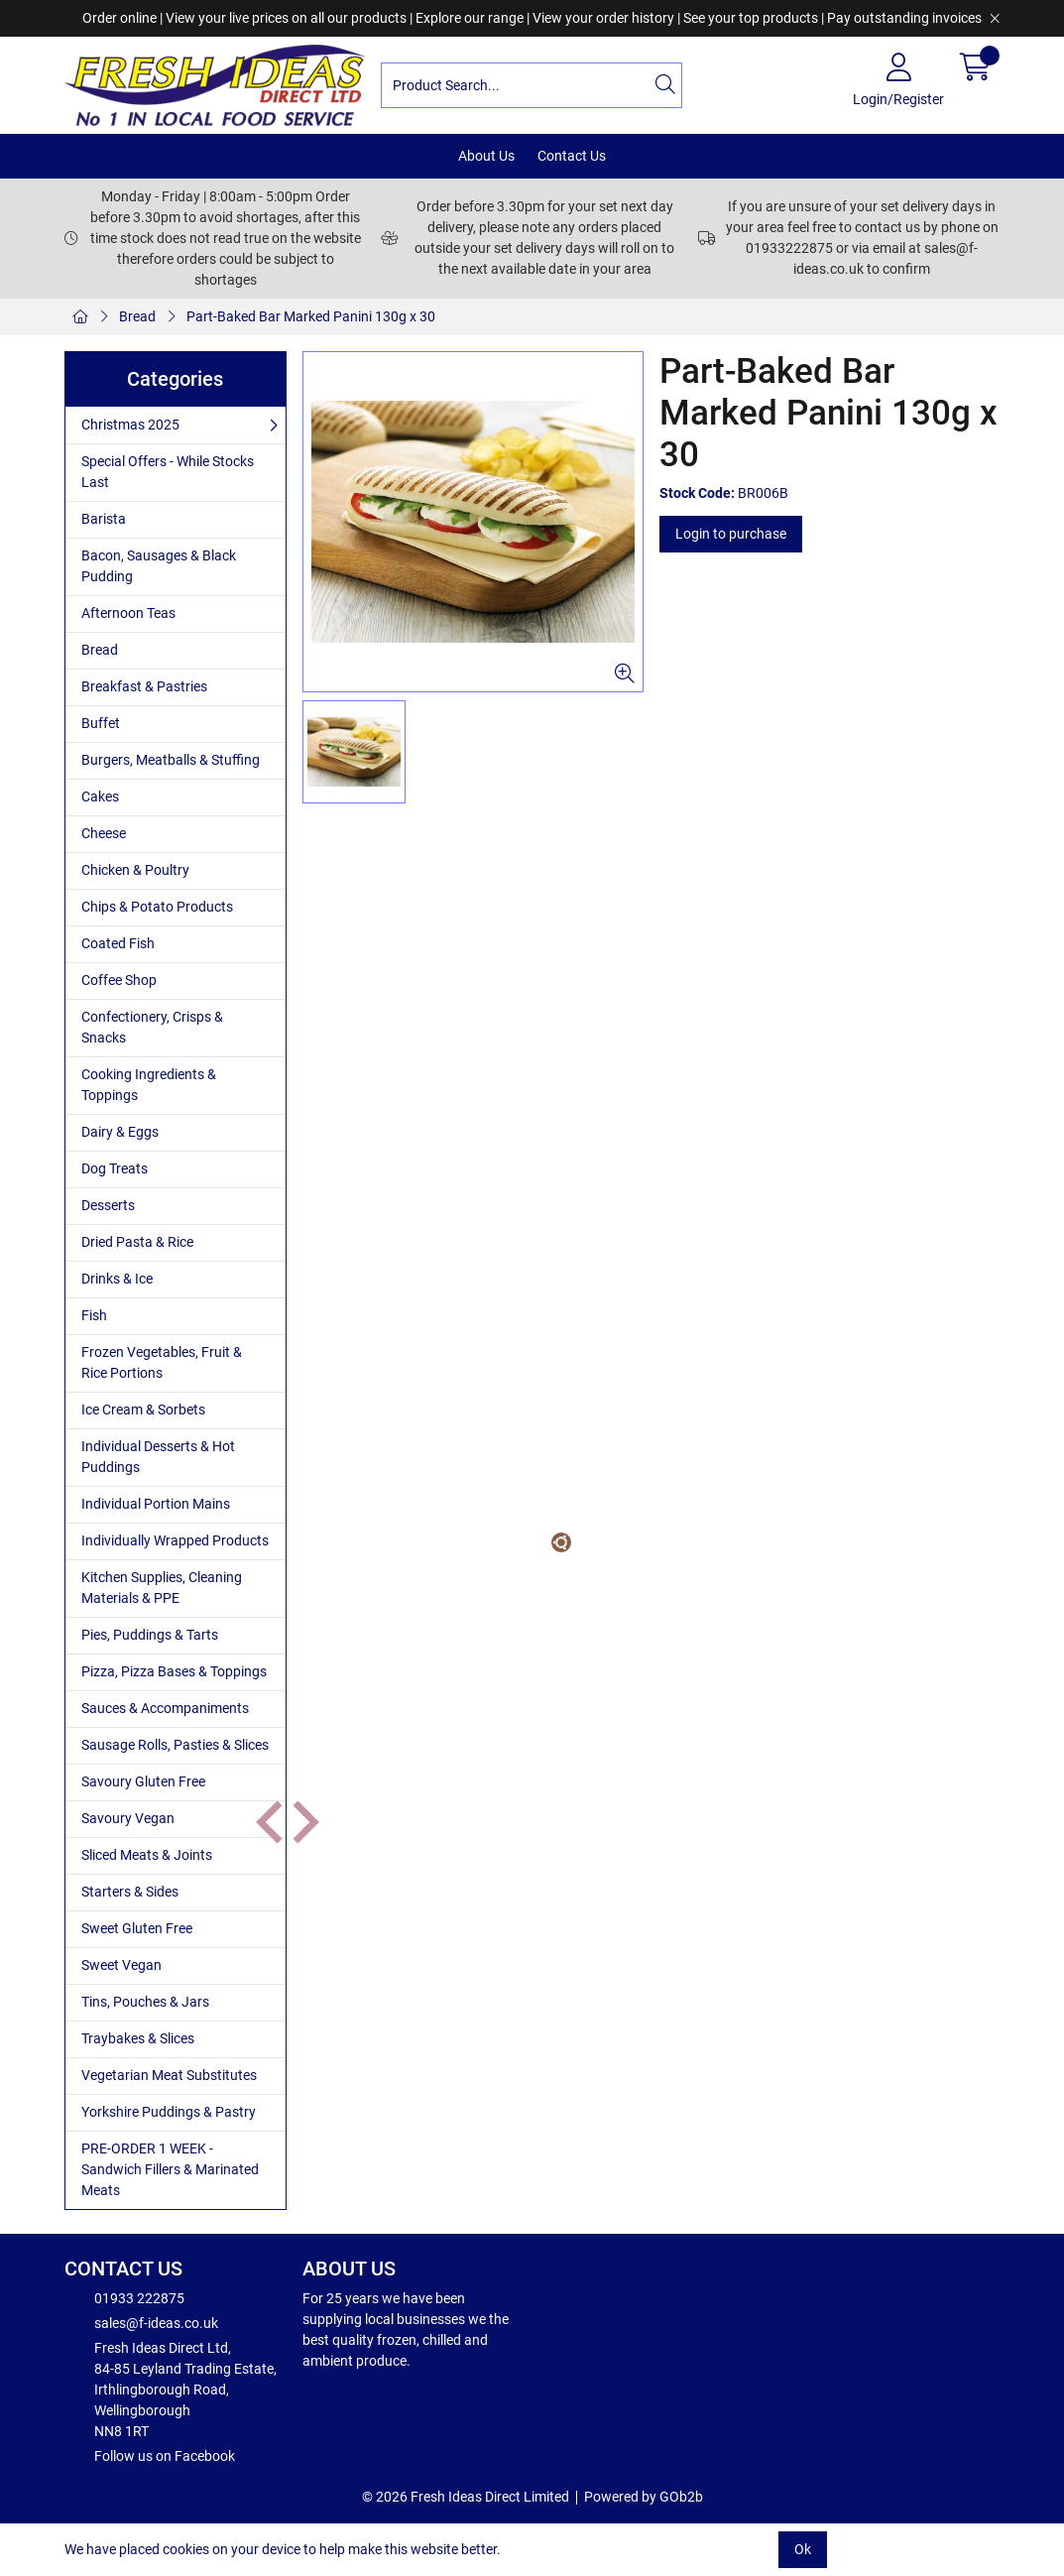  I want to click on expand content horizontally, so click(288, 1822).